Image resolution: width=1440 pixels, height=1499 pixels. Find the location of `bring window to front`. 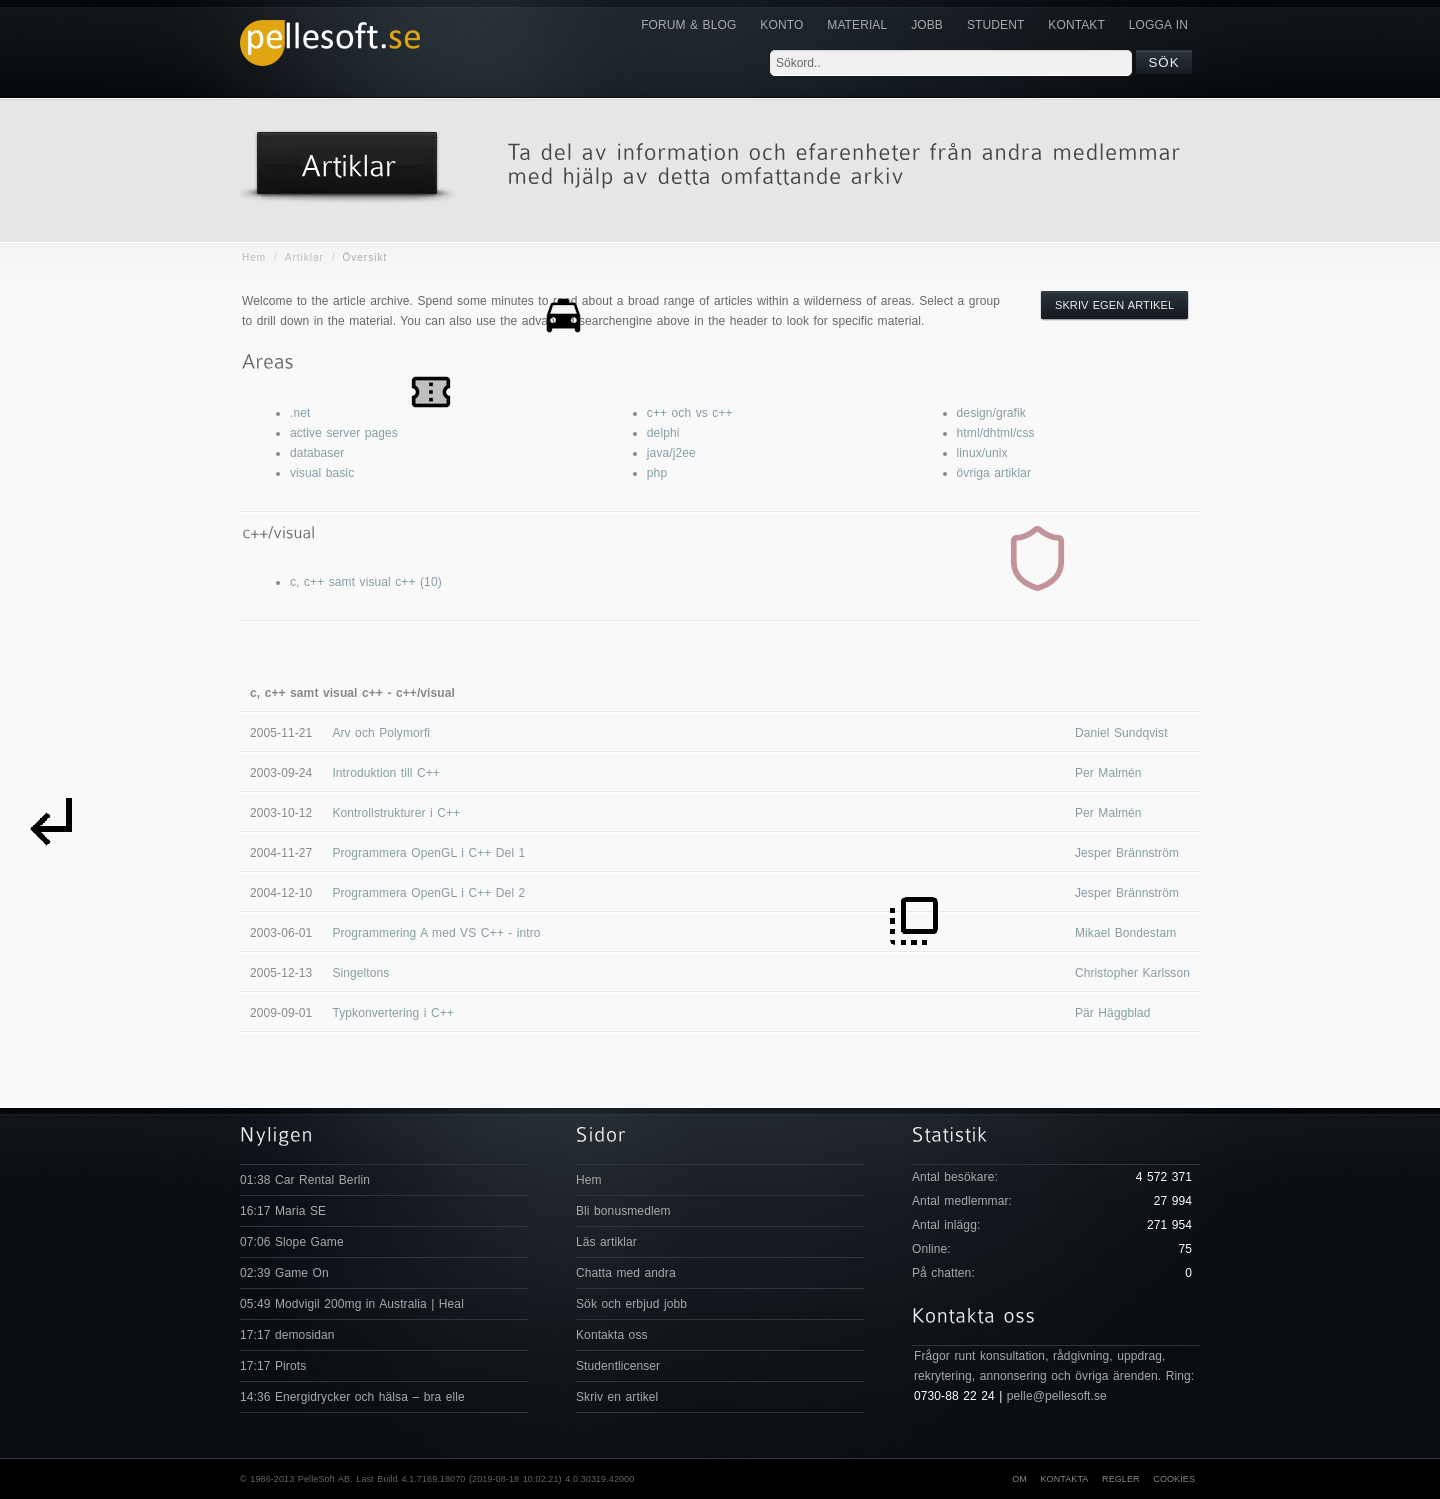

bring window to front is located at coordinates (914, 921).